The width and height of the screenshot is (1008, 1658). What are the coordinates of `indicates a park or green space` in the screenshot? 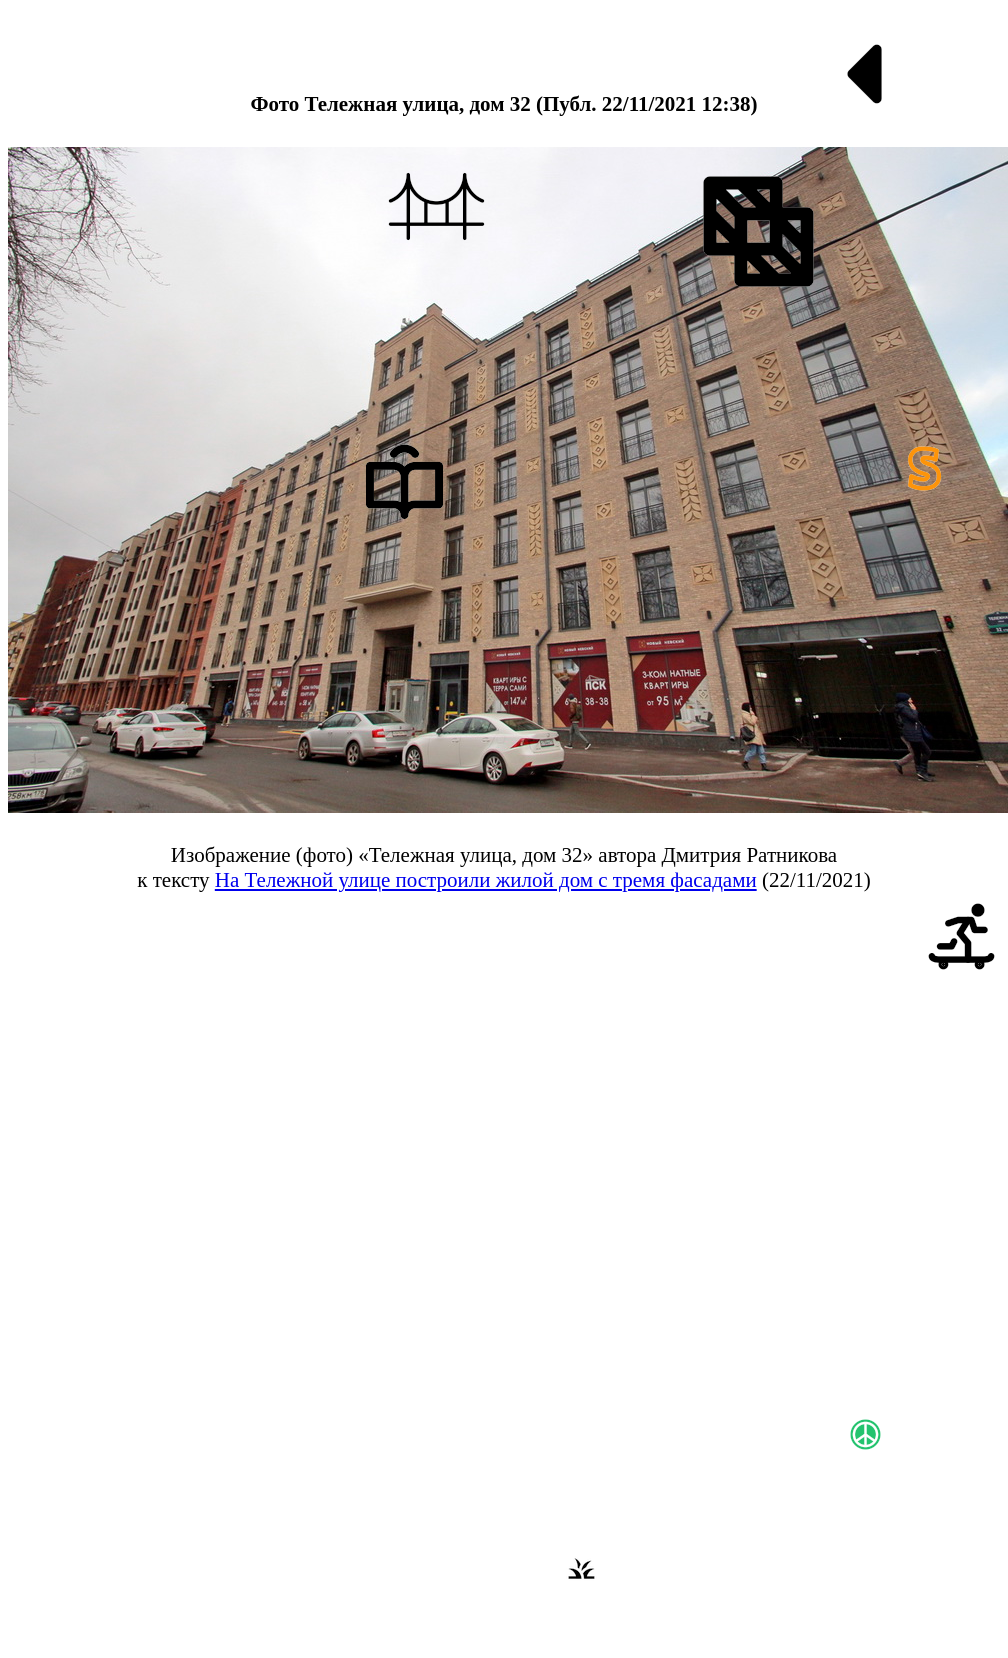 It's located at (581, 1568).